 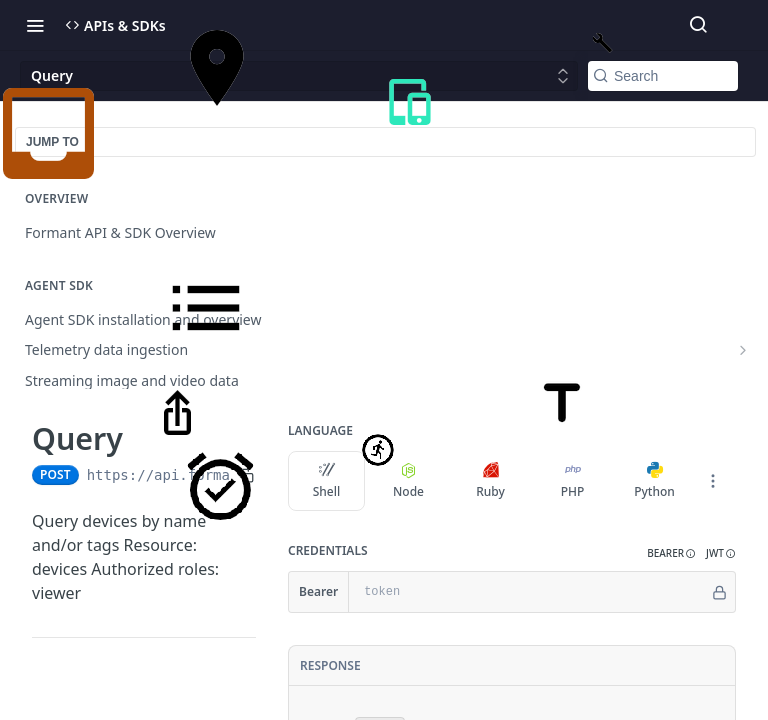 I want to click on view items in list format, so click(x=206, y=308).